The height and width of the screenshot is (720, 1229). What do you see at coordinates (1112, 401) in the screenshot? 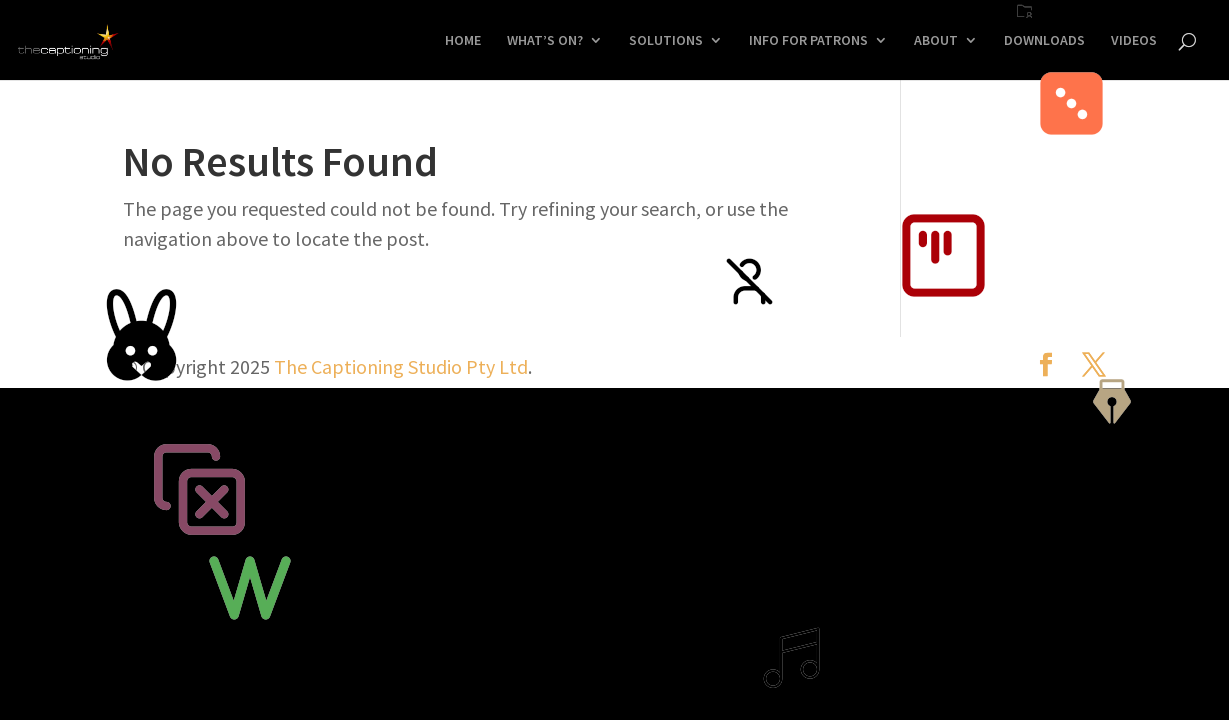
I see `access drawing or illustration tools` at bounding box center [1112, 401].